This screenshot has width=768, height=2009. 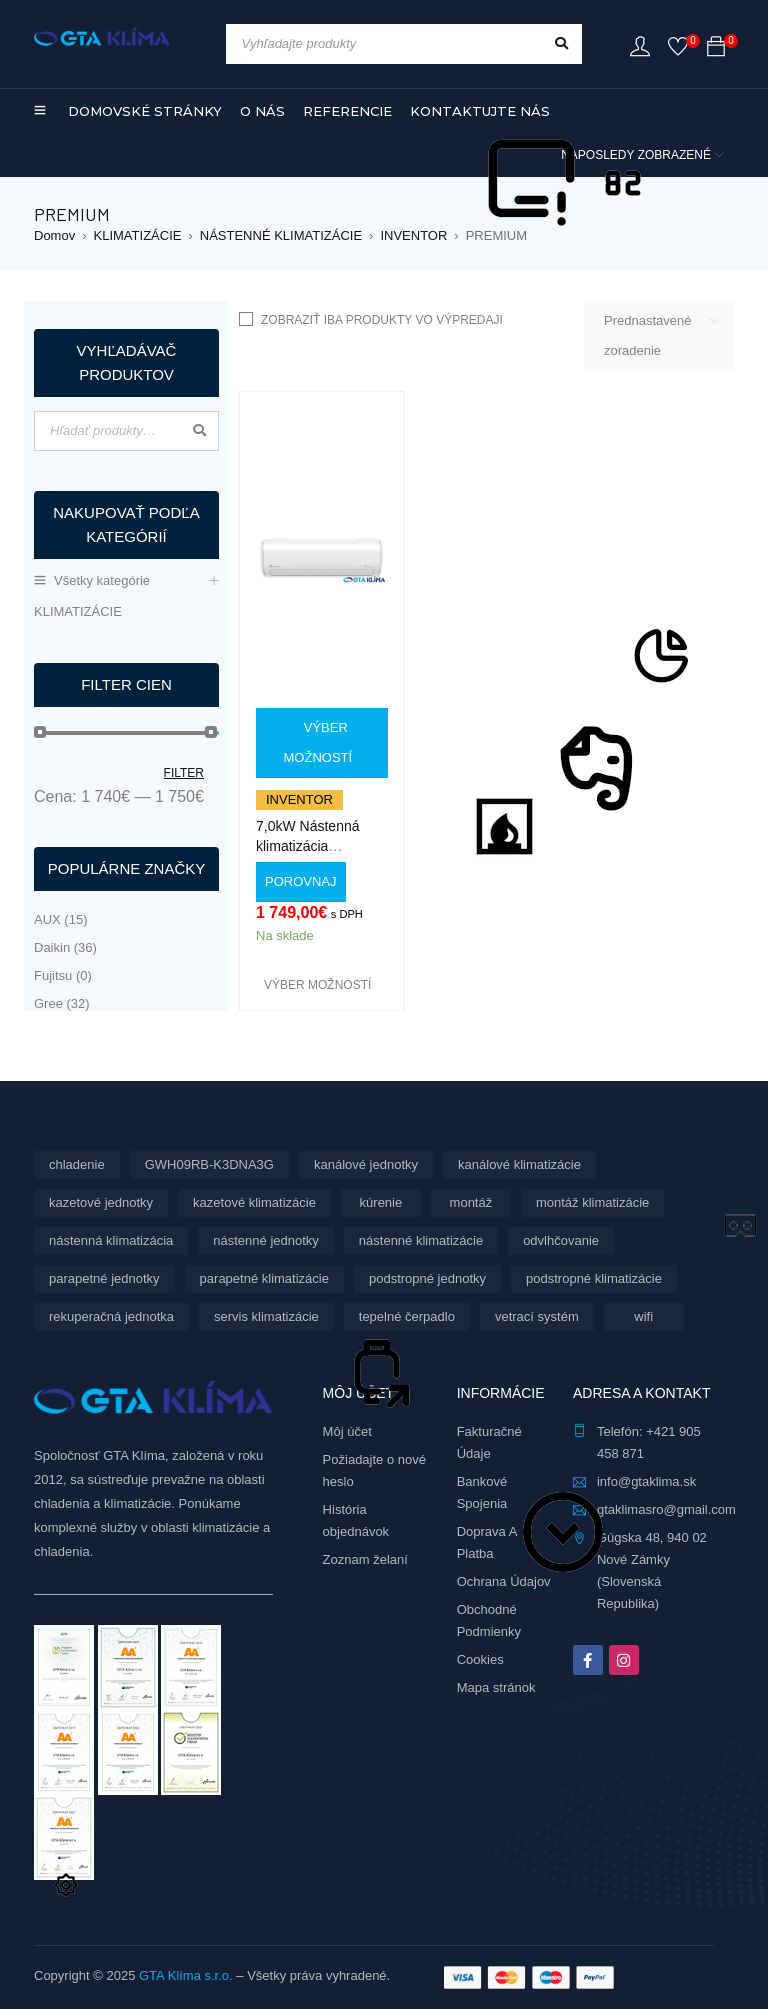 I want to click on view analytics or statistics breakdown, so click(x=661, y=655).